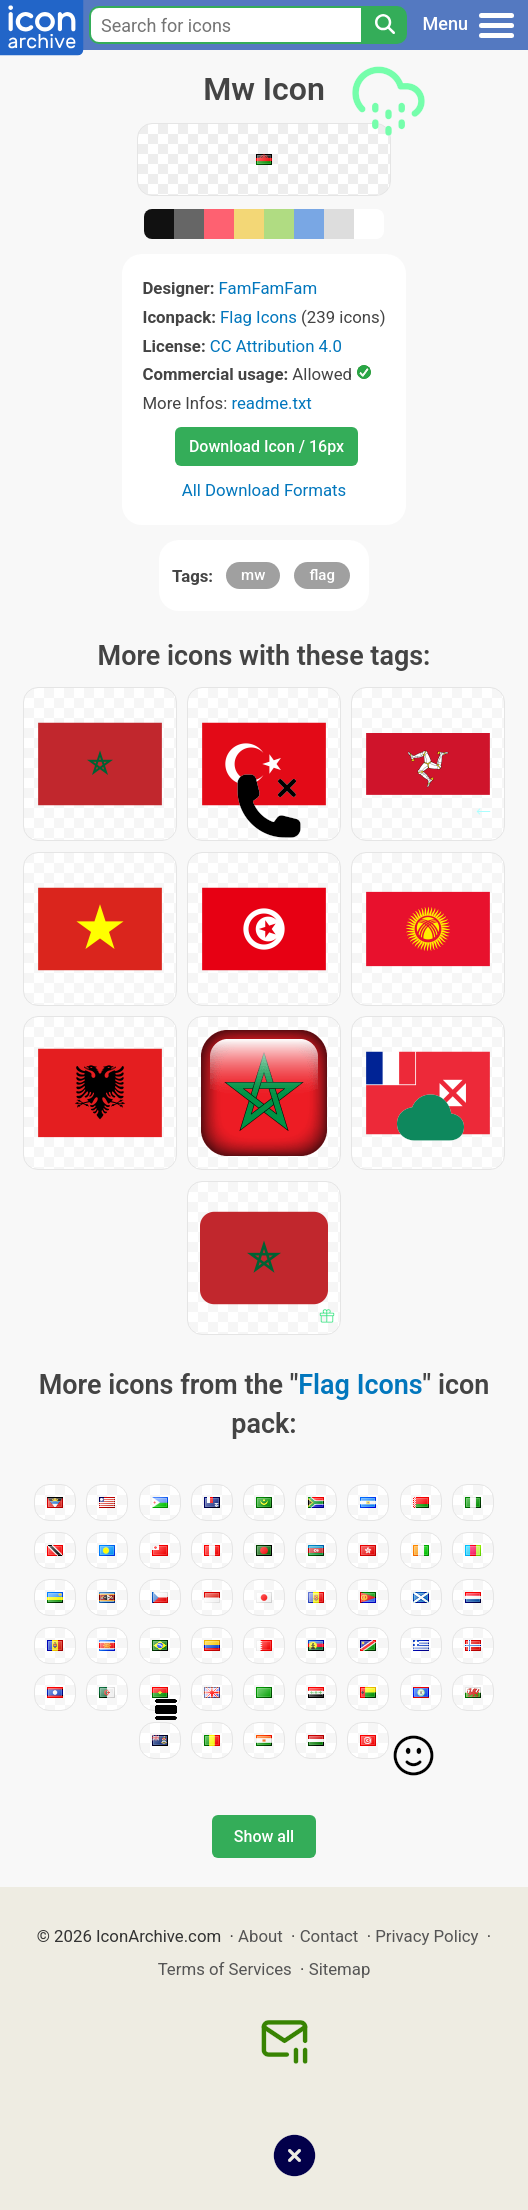 This screenshot has width=528, height=2210. I want to click on end or decline a phone call, so click(269, 806).